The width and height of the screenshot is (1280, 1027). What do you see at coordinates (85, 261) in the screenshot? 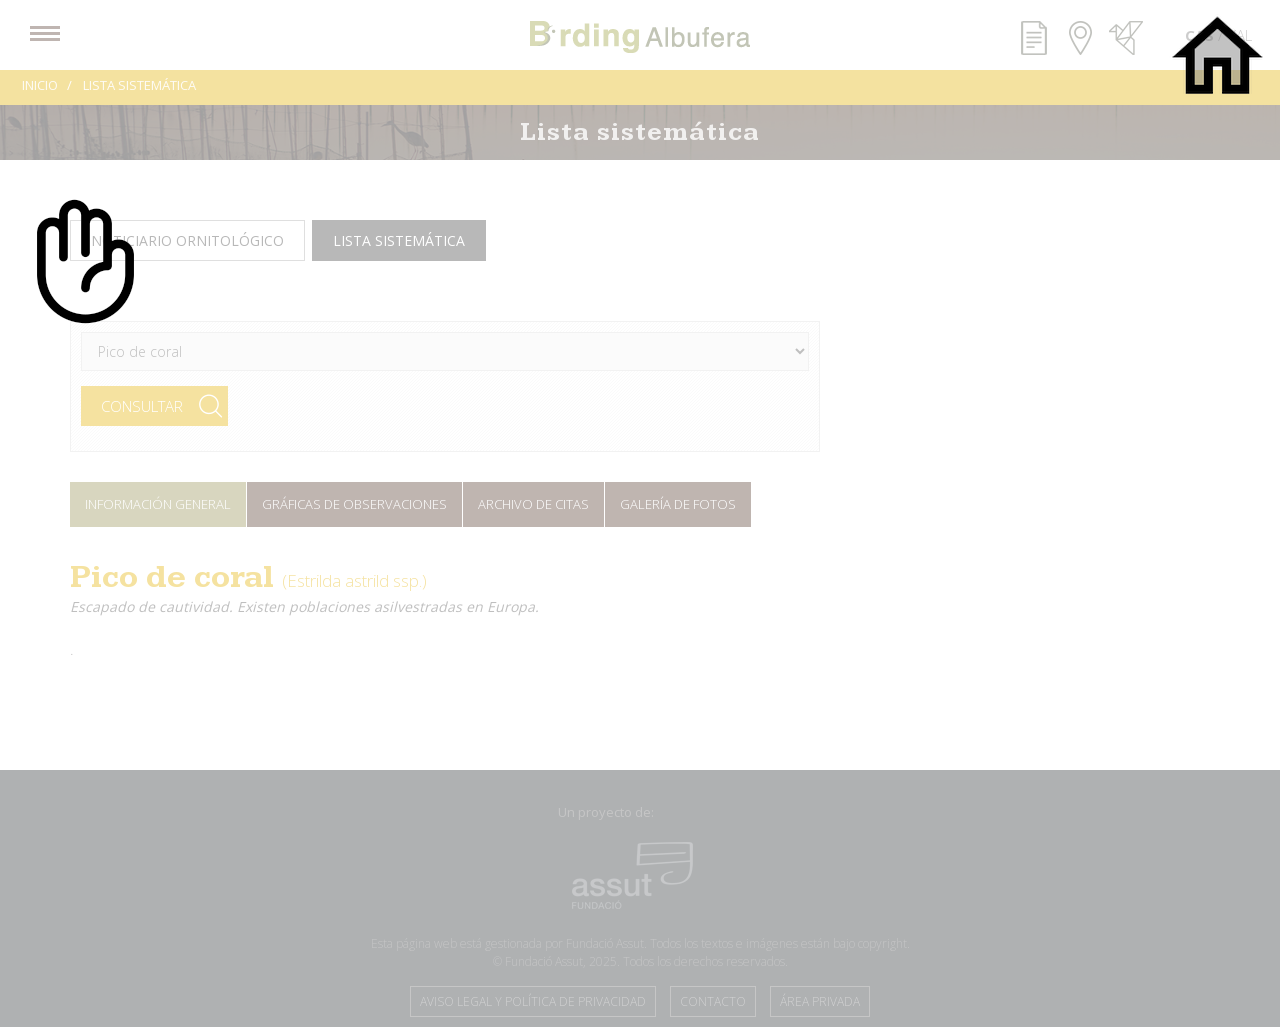
I see `stop or pause an action` at bounding box center [85, 261].